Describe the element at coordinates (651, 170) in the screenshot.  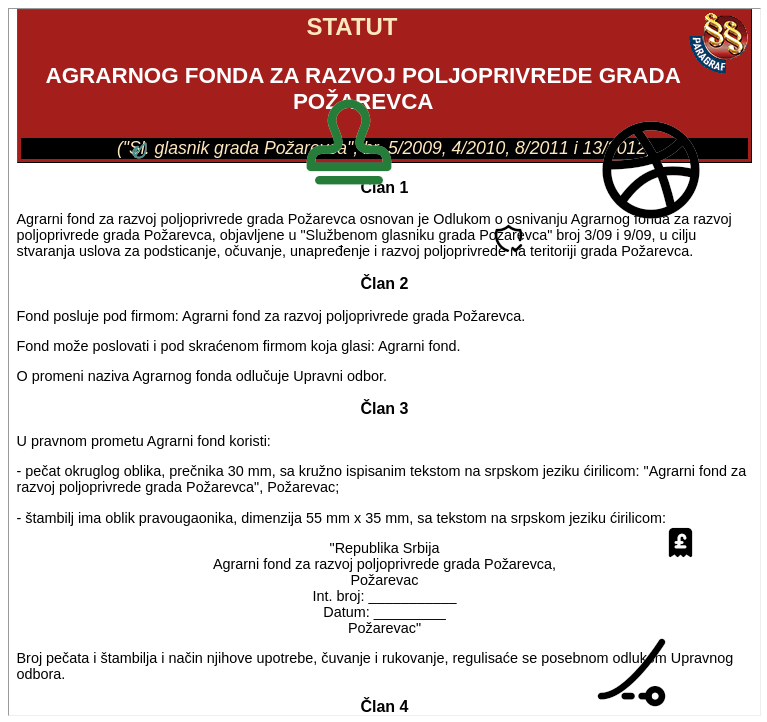
I see `visit dribbble profile or portfolio` at that location.